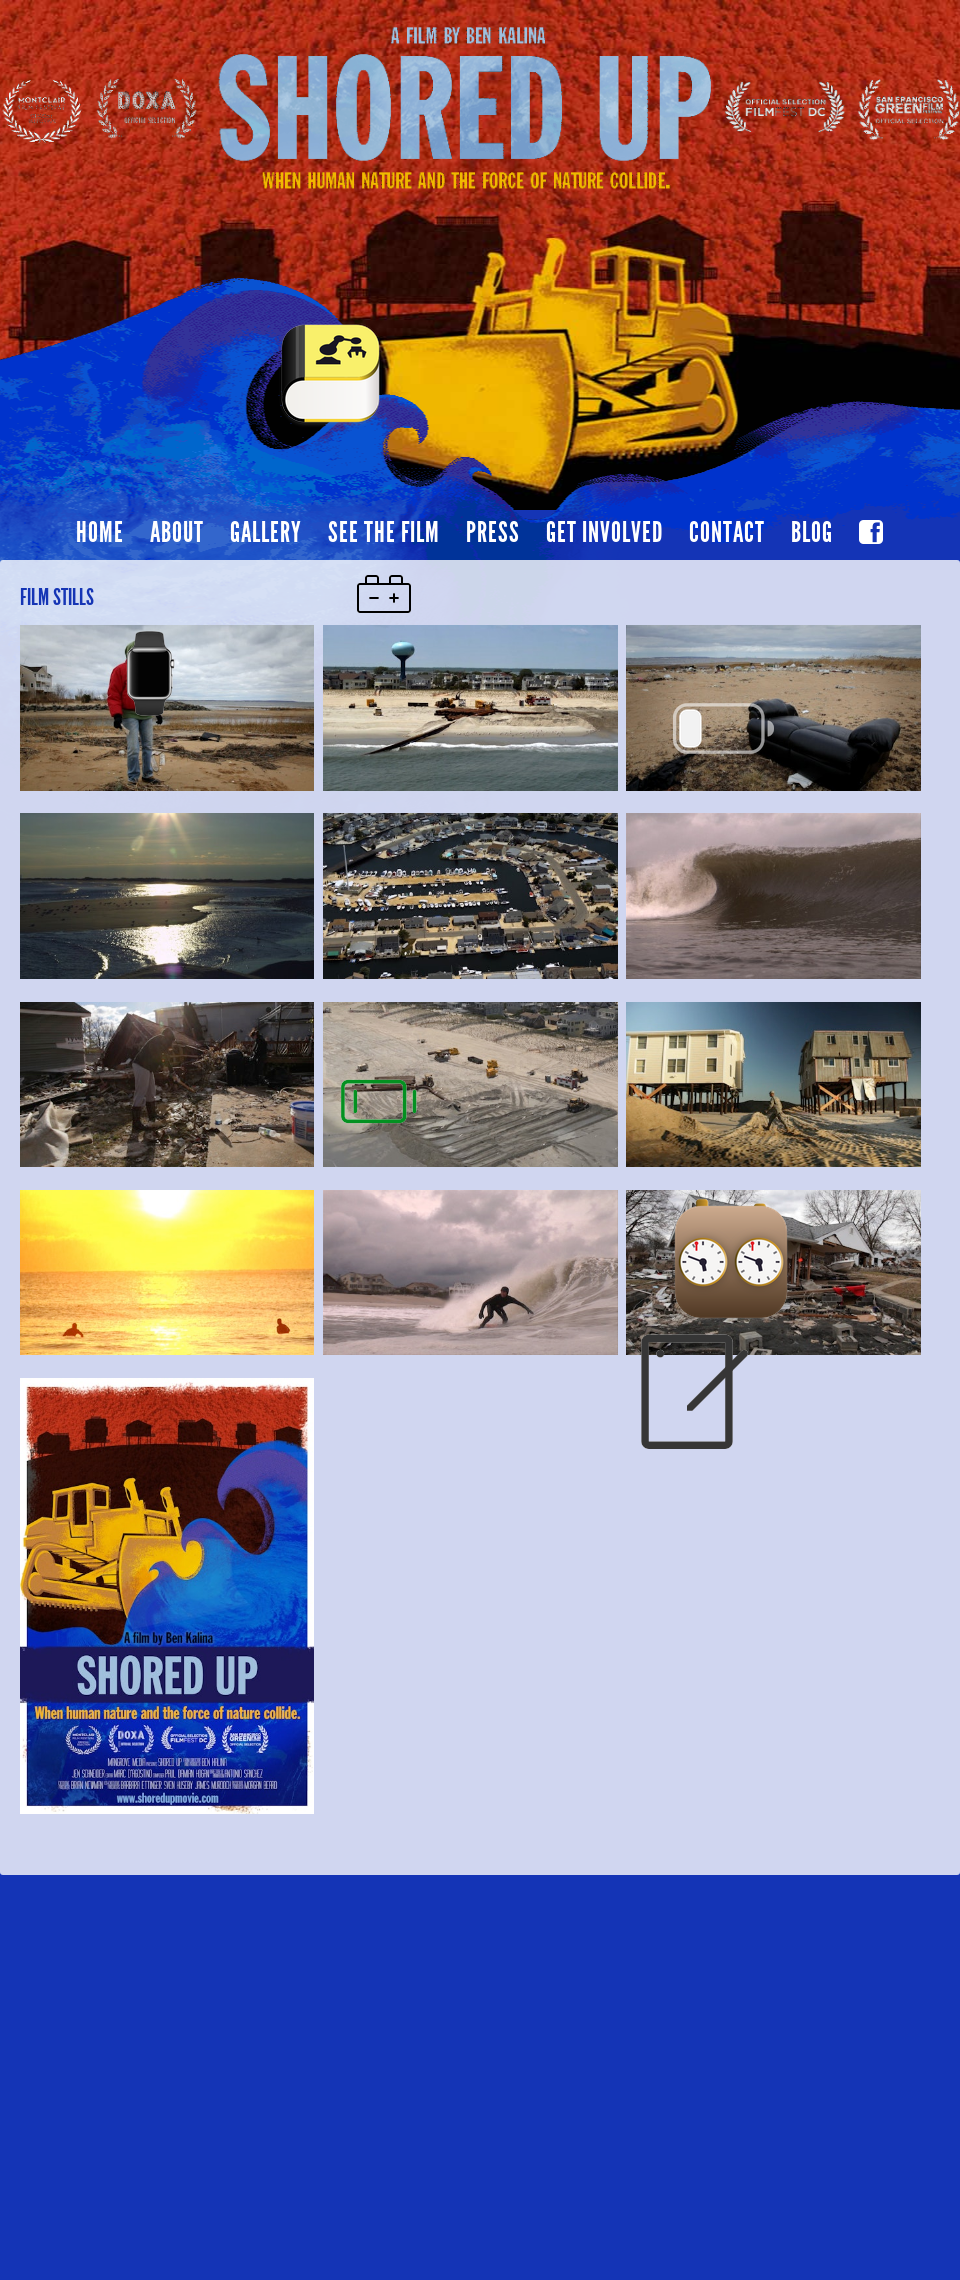 The height and width of the screenshot is (2280, 960). Describe the element at coordinates (384, 596) in the screenshot. I see `view car battery status` at that location.